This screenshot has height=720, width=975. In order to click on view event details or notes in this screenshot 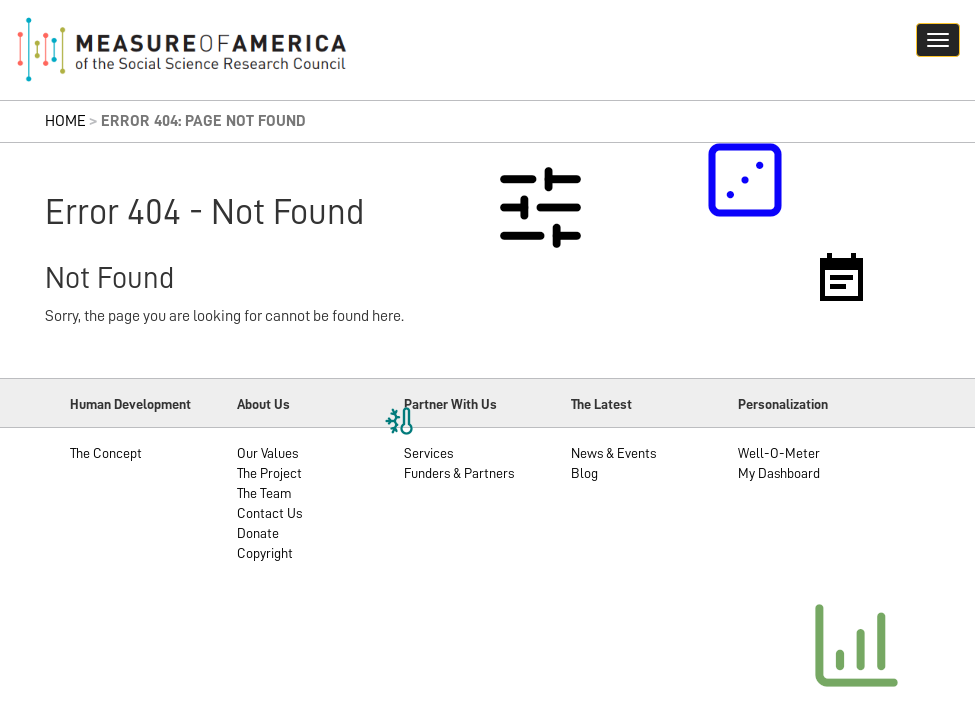, I will do `click(841, 279)`.